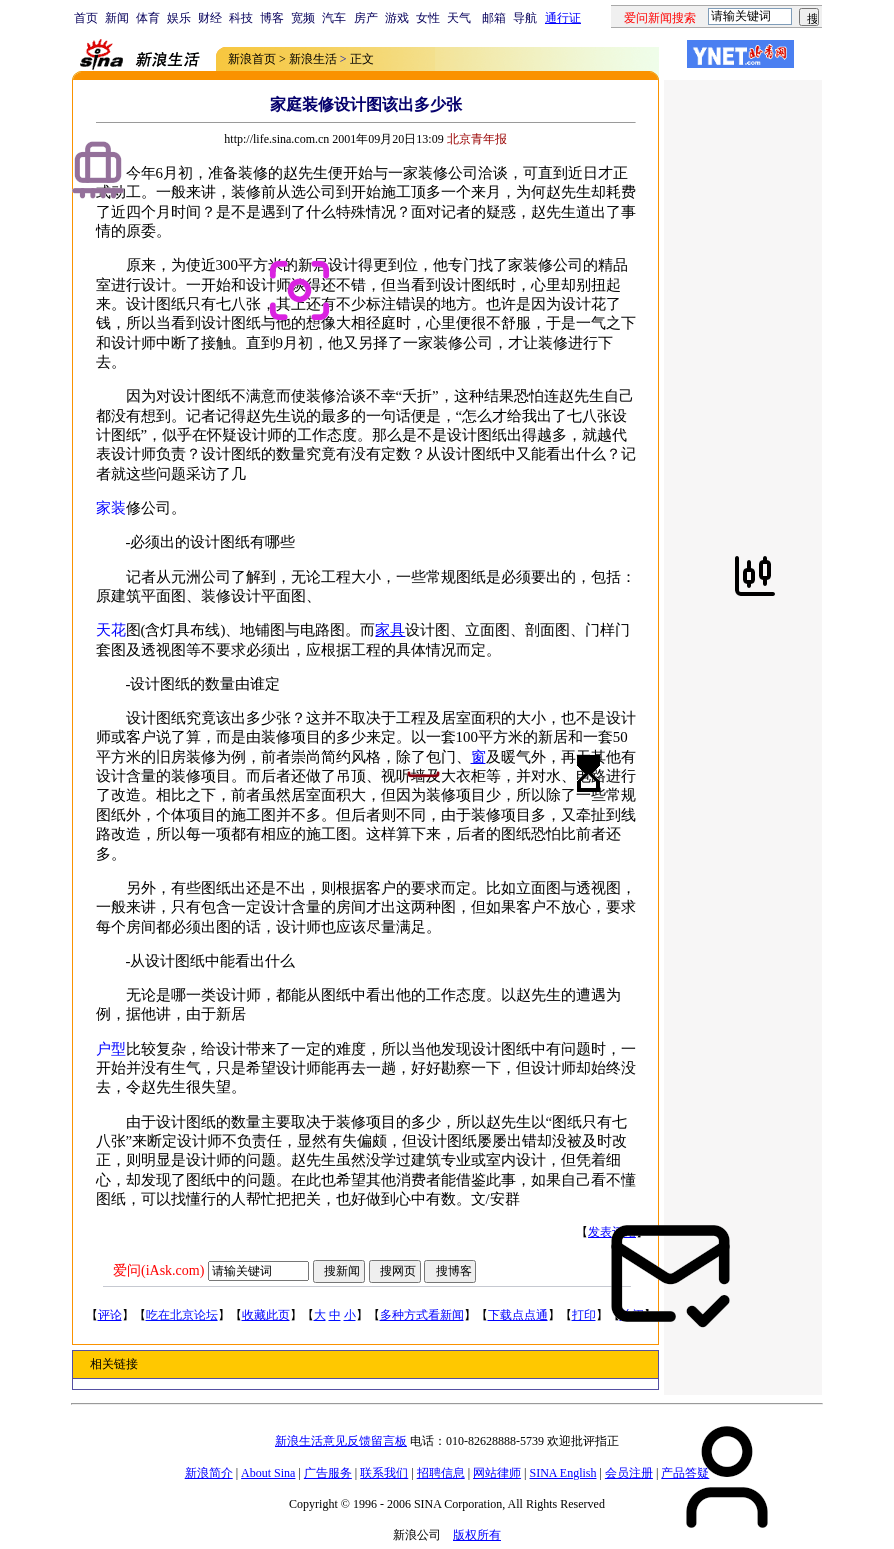 The height and width of the screenshot is (1549, 894). I want to click on focus on a specific area or element, so click(299, 290).